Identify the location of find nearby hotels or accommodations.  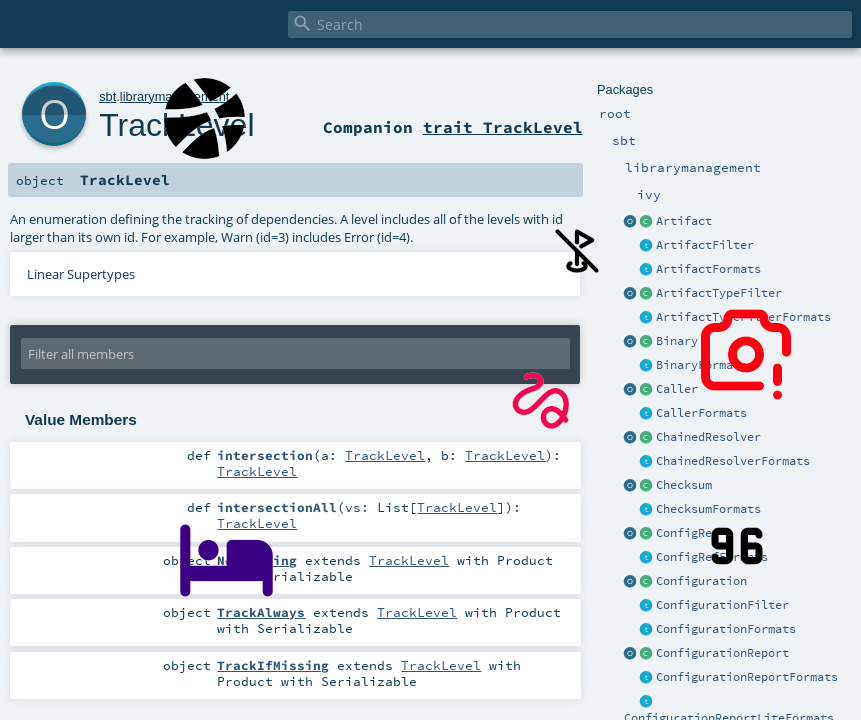
(226, 560).